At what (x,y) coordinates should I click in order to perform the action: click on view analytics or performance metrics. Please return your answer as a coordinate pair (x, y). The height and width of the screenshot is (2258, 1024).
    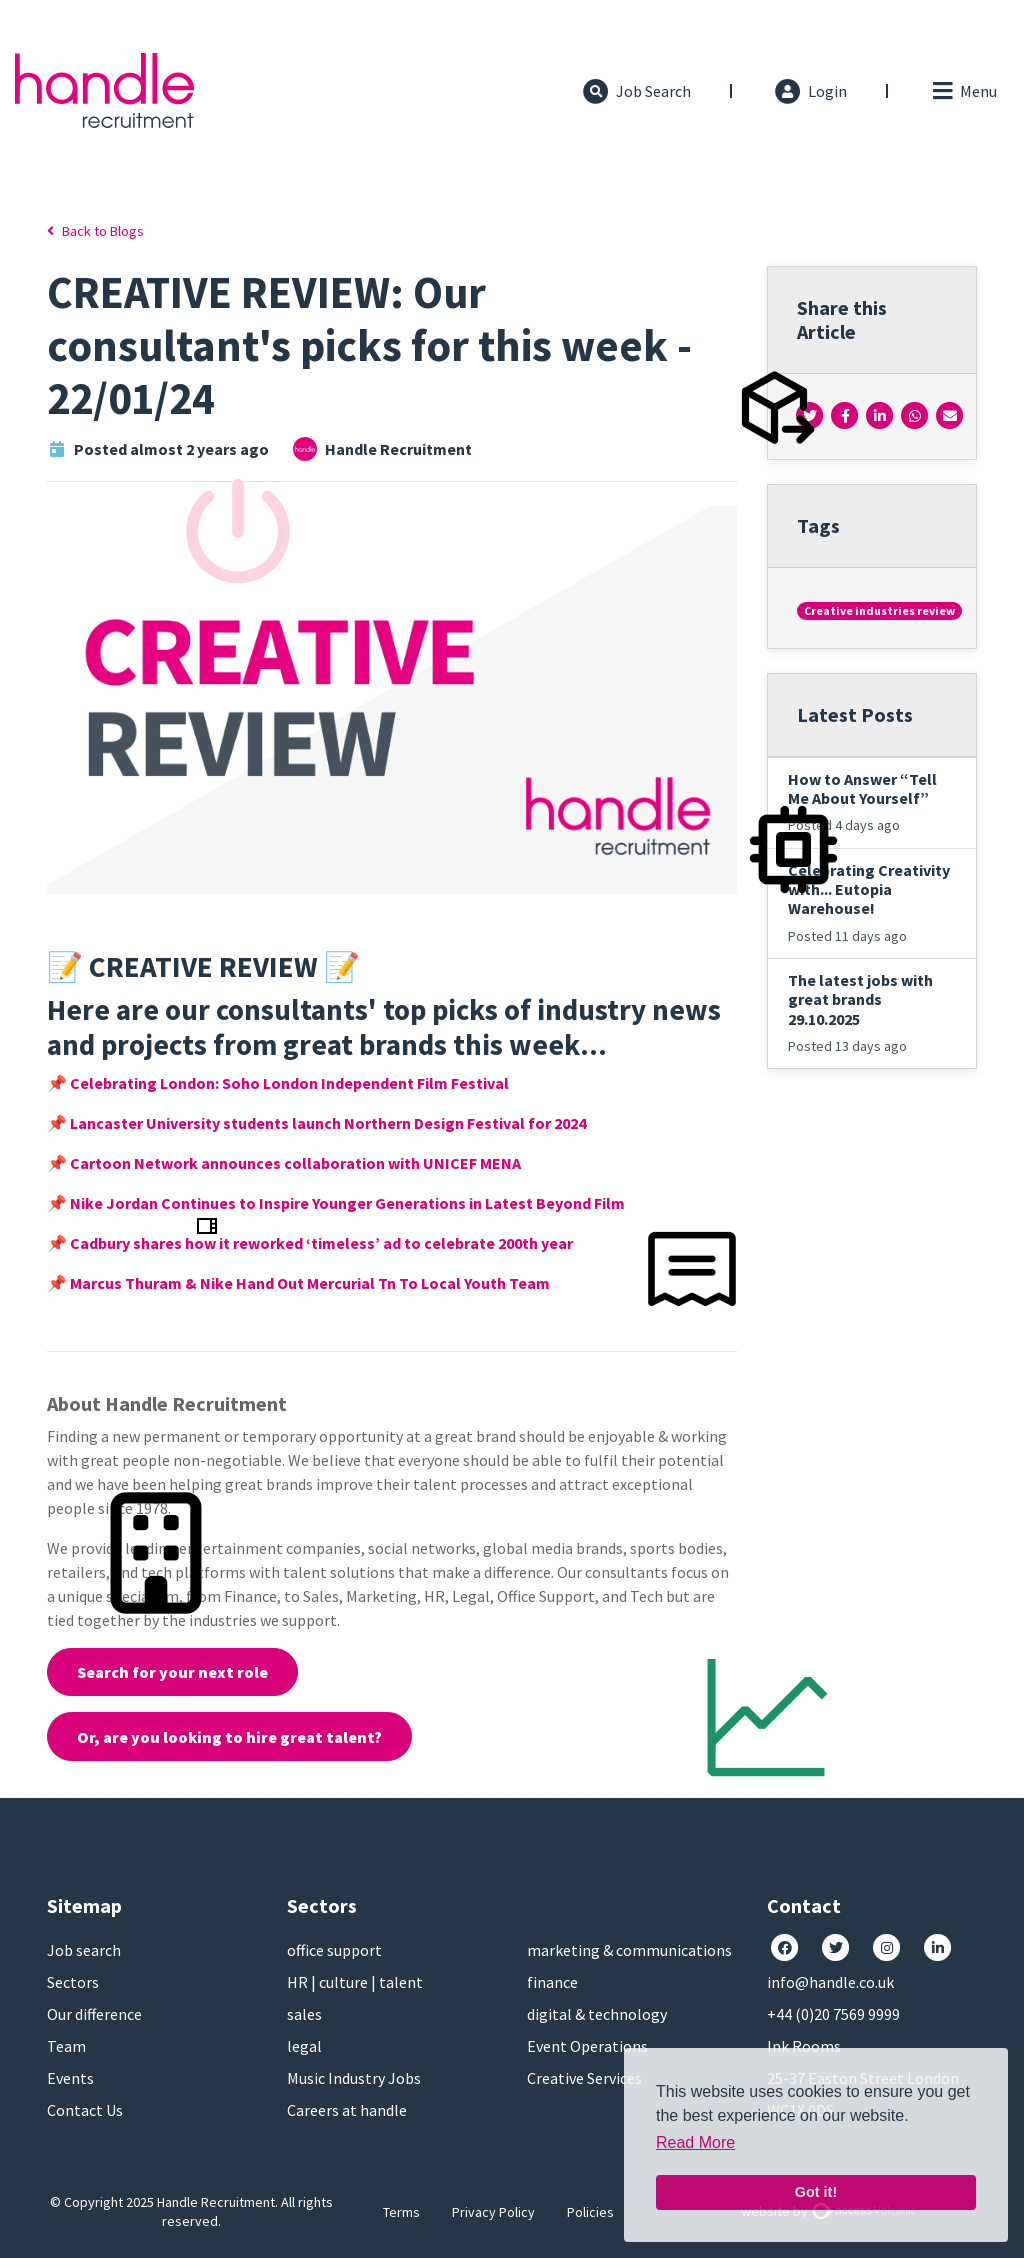
    Looking at the image, I should click on (766, 1726).